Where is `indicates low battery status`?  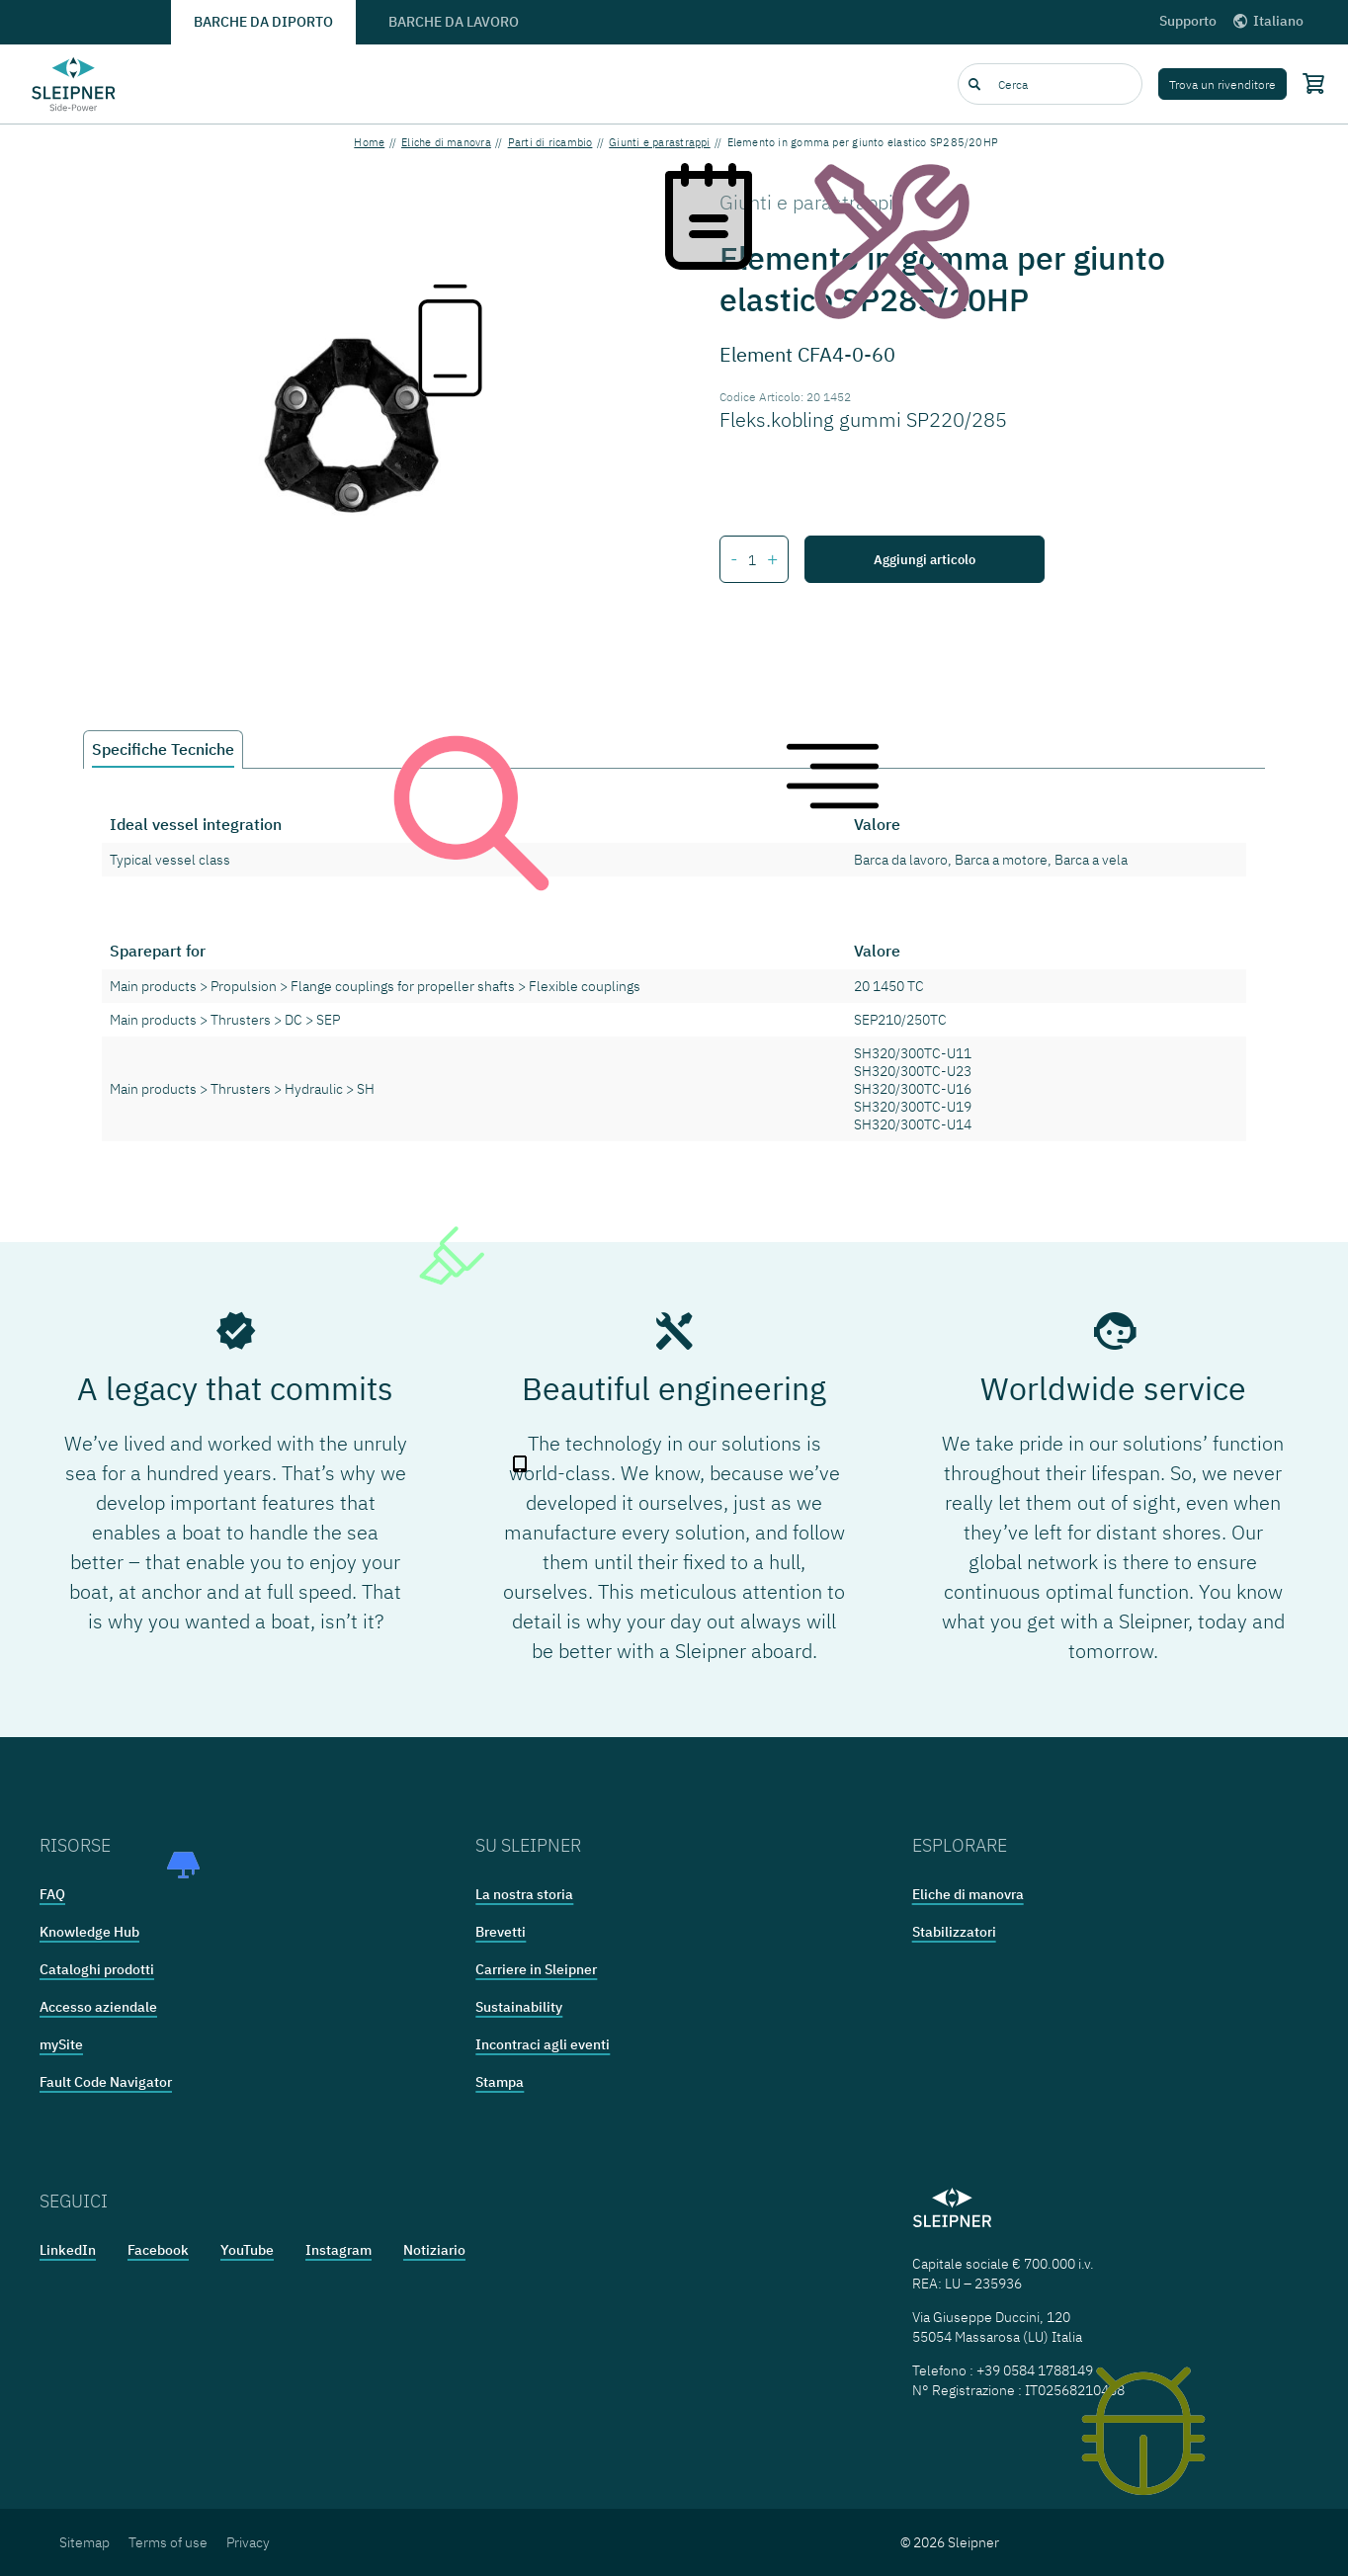
indicates low battery status is located at coordinates (450, 342).